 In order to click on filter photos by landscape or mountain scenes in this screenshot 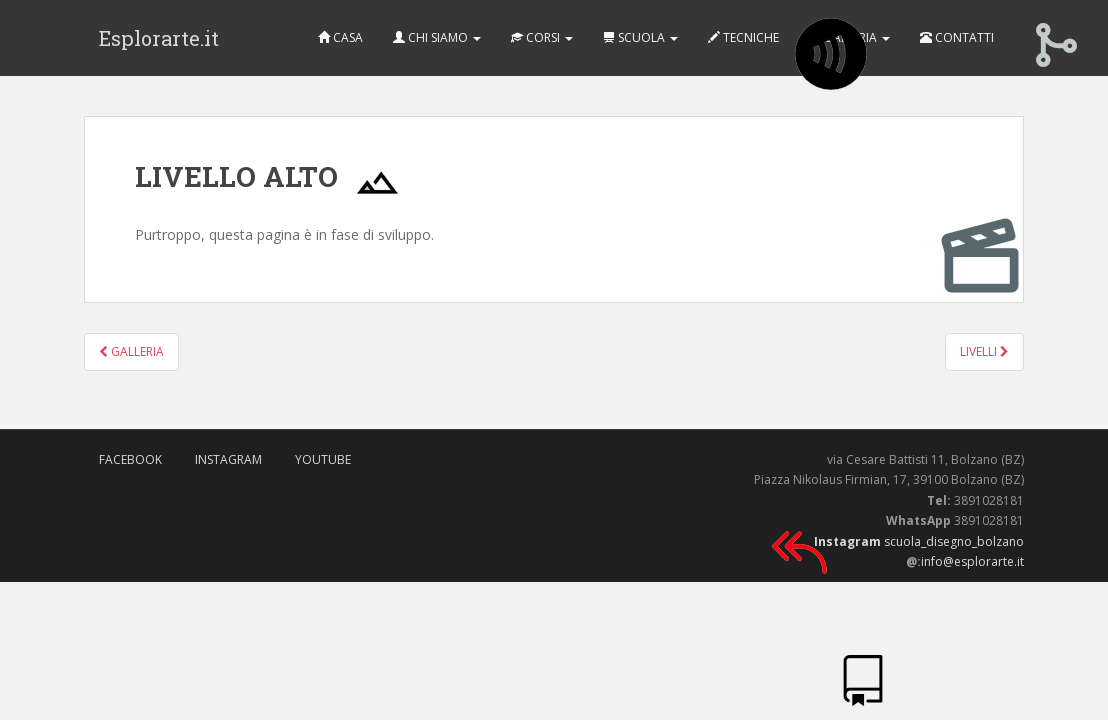, I will do `click(377, 182)`.